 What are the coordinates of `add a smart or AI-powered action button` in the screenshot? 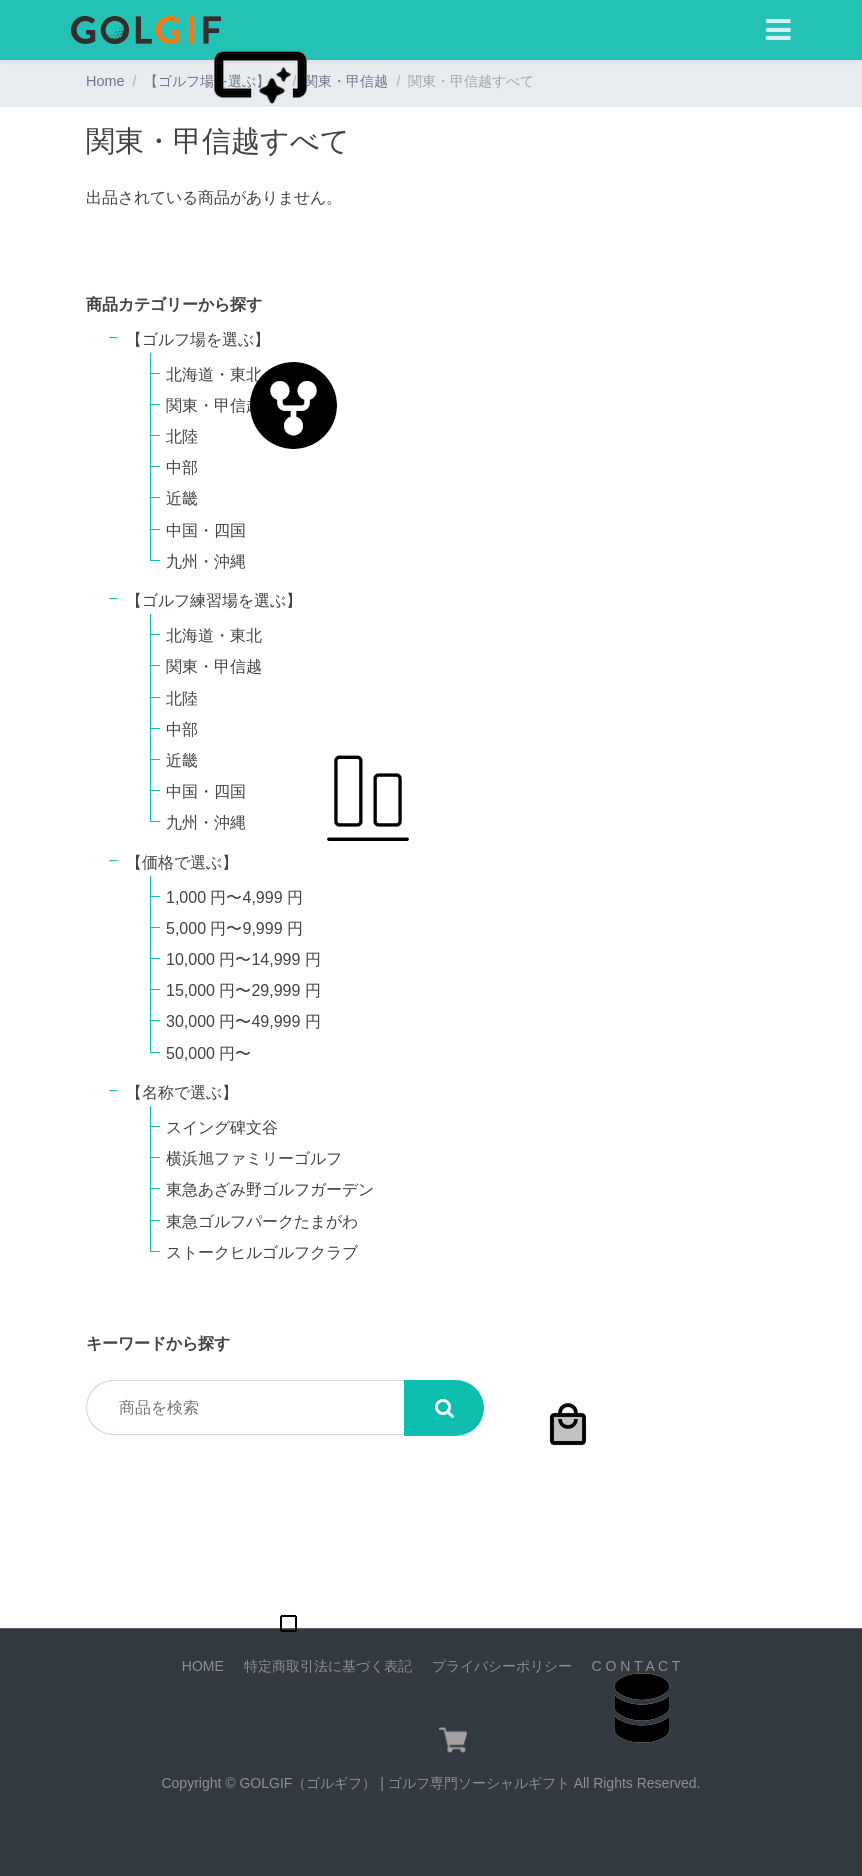 It's located at (260, 74).